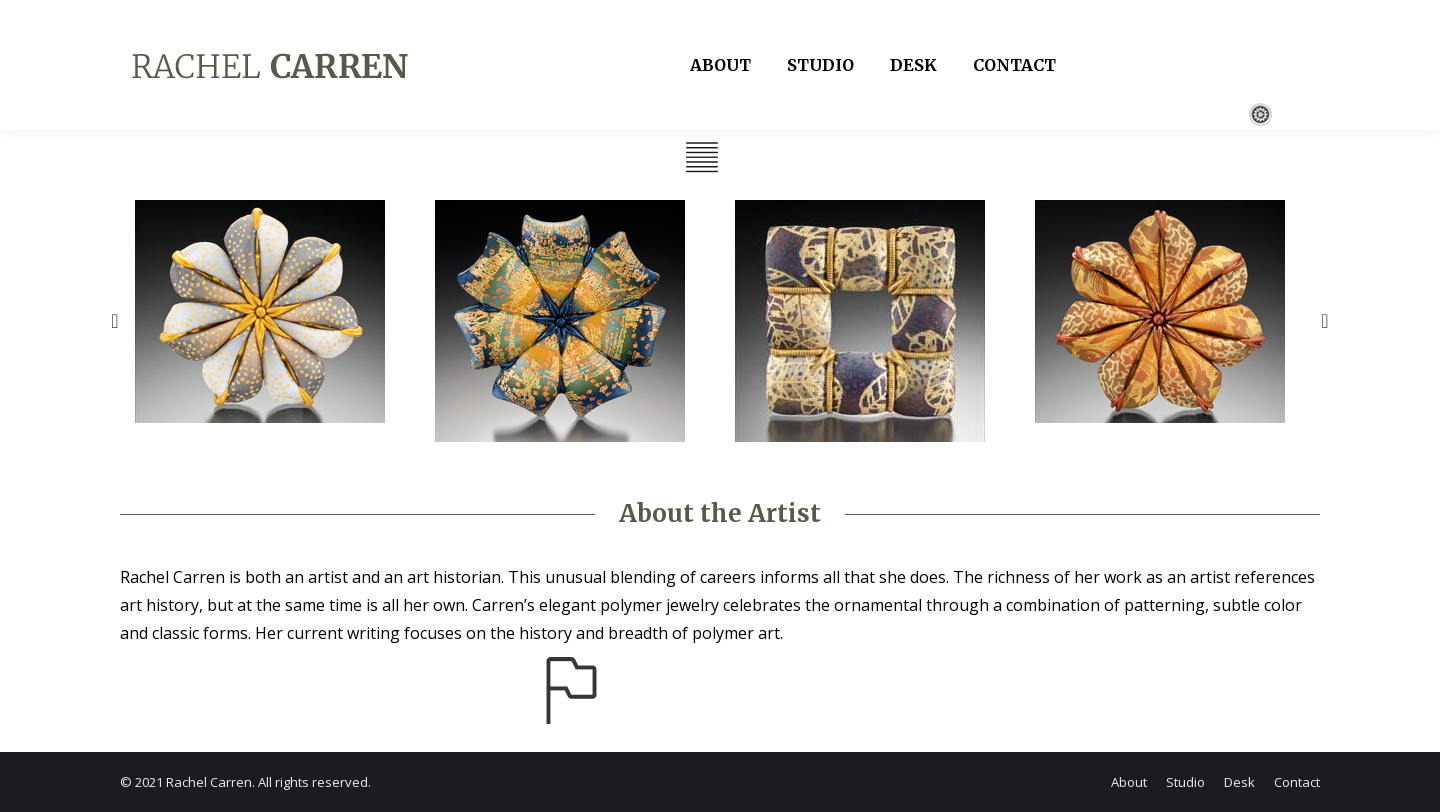  Describe the element at coordinates (1260, 114) in the screenshot. I see `access system or application settings` at that location.